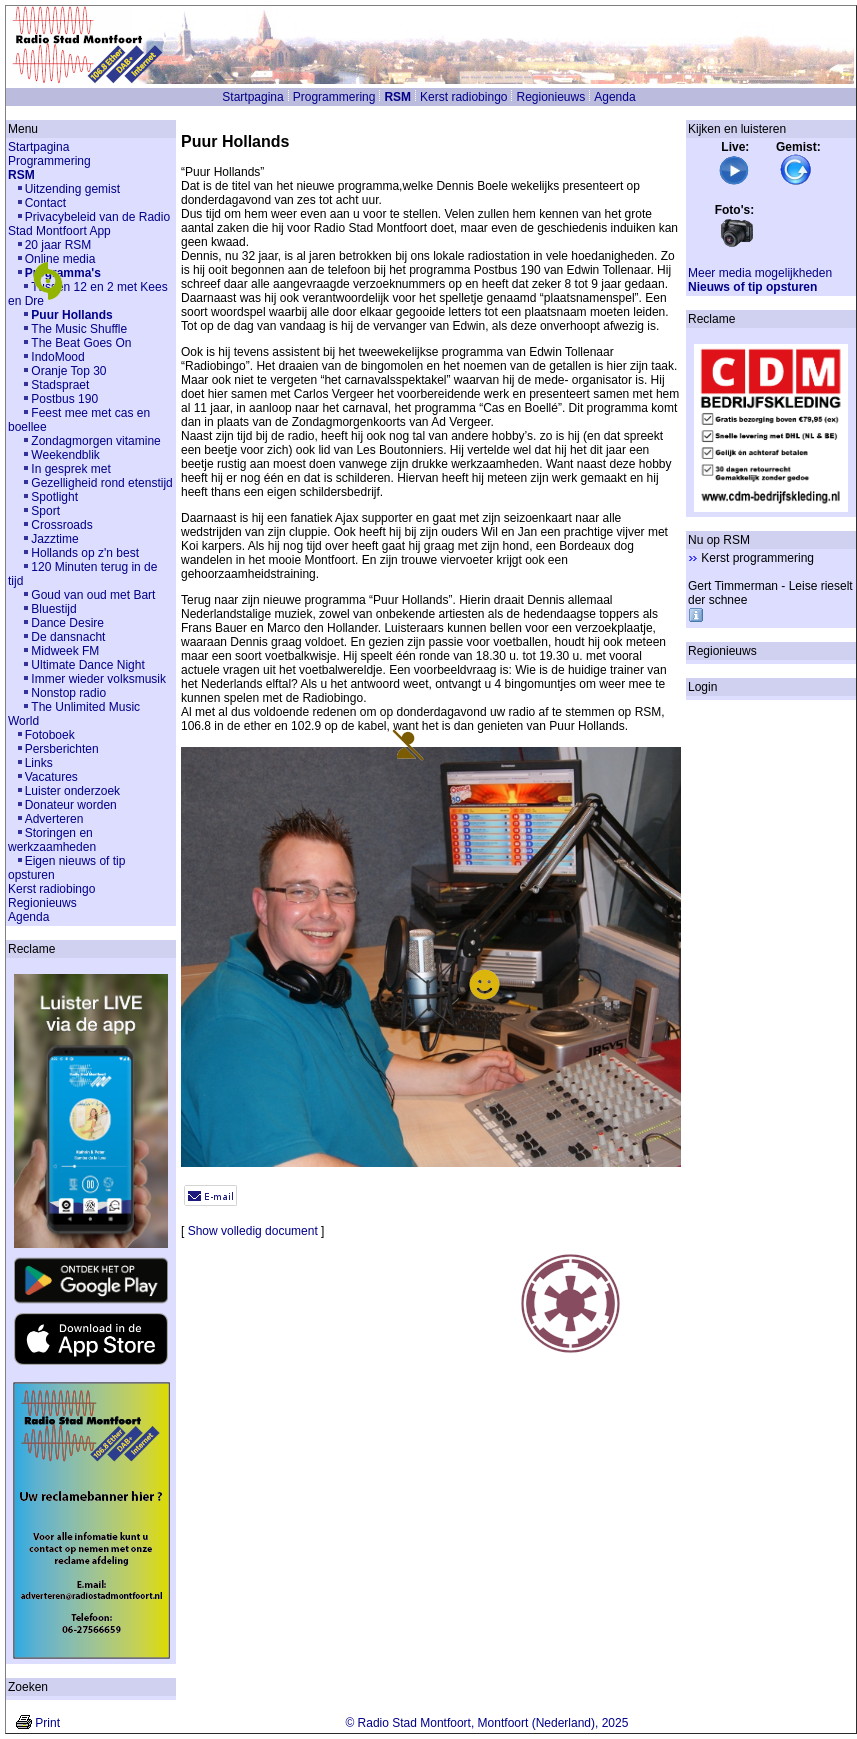 The width and height of the screenshot is (857, 1739). What do you see at coordinates (408, 745) in the screenshot?
I see `block or remove a user` at bounding box center [408, 745].